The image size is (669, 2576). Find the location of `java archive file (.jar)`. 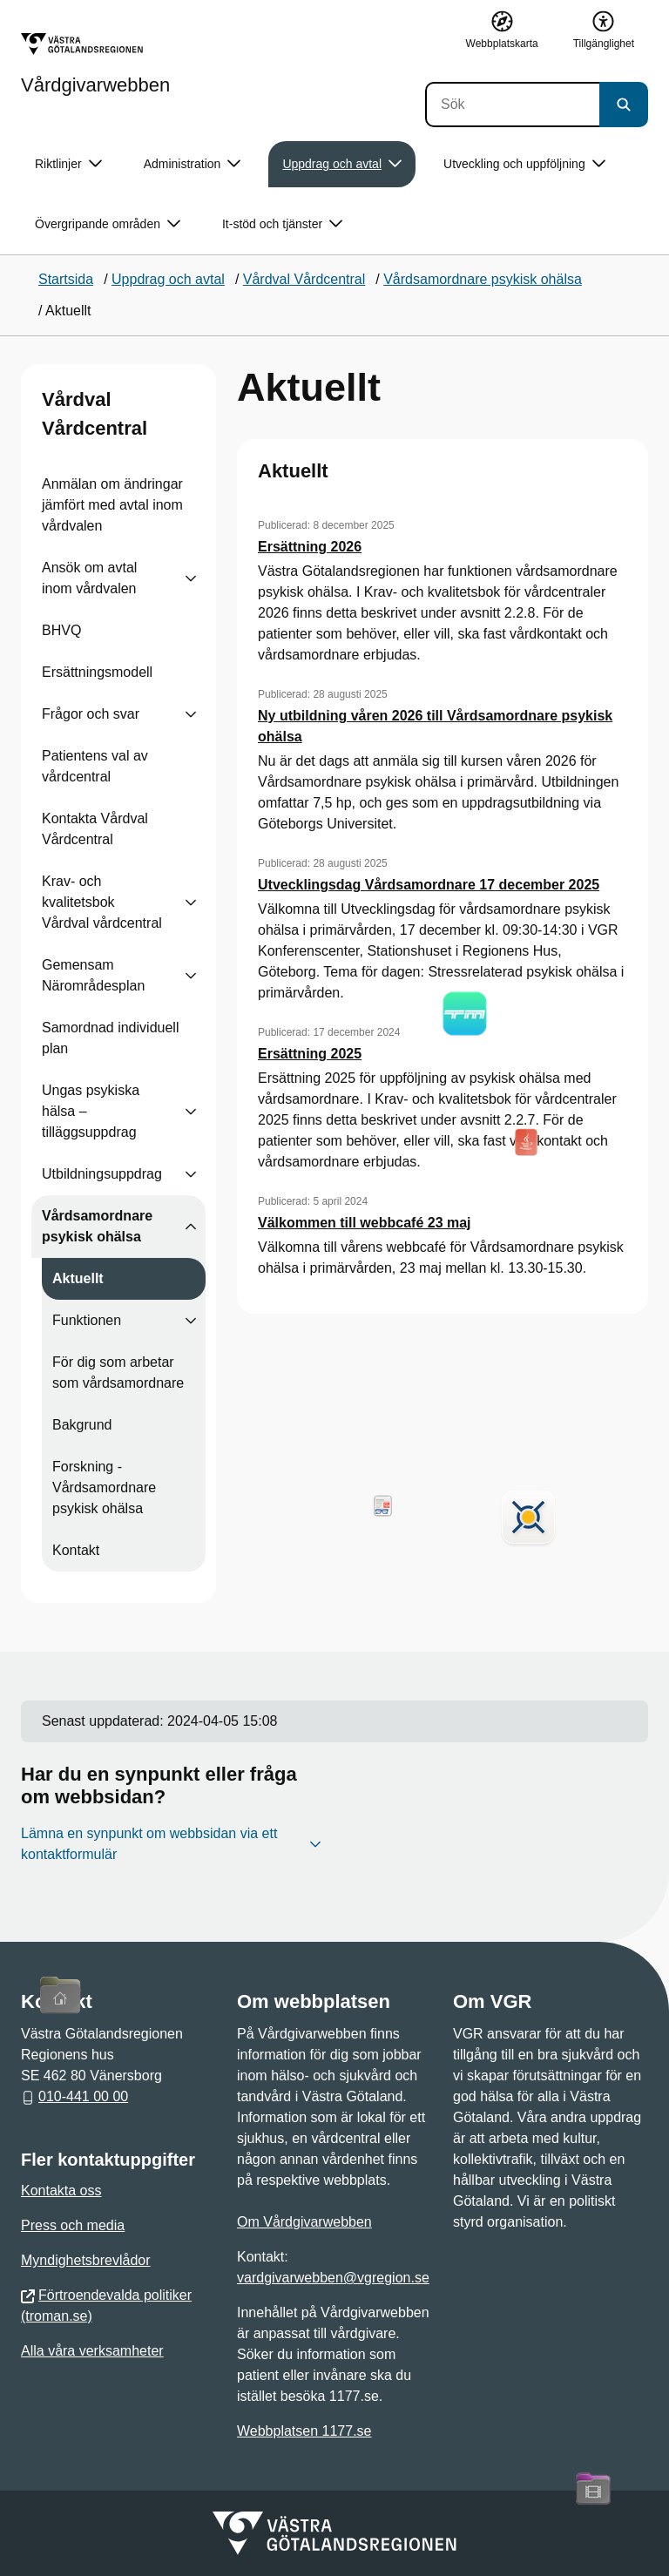

java archive file (.jar) is located at coordinates (526, 1142).